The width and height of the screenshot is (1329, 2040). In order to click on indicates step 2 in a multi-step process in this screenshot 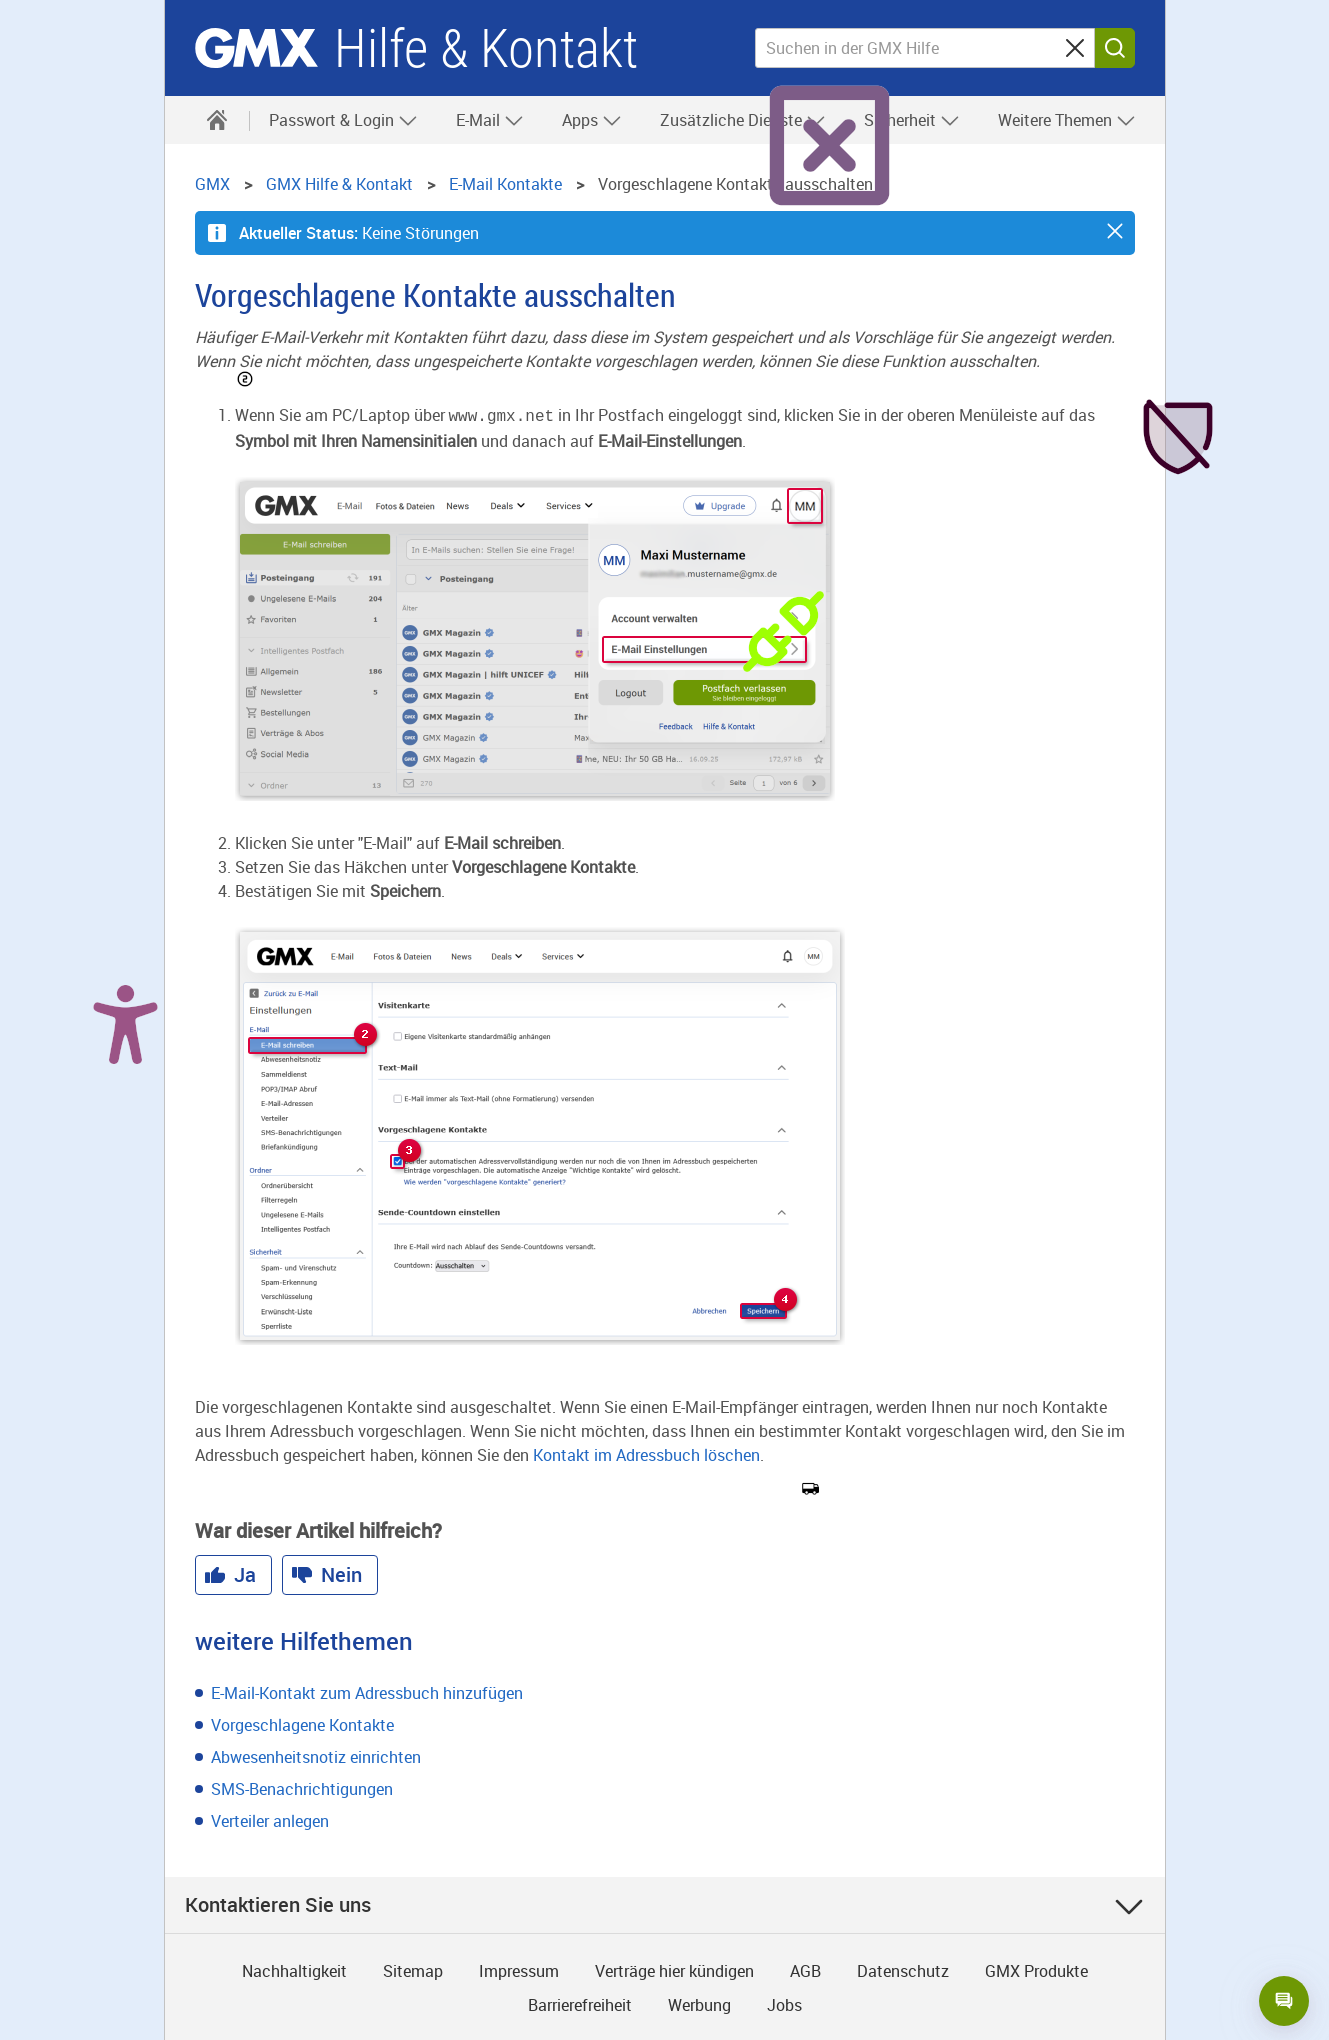, I will do `click(245, 379)`.